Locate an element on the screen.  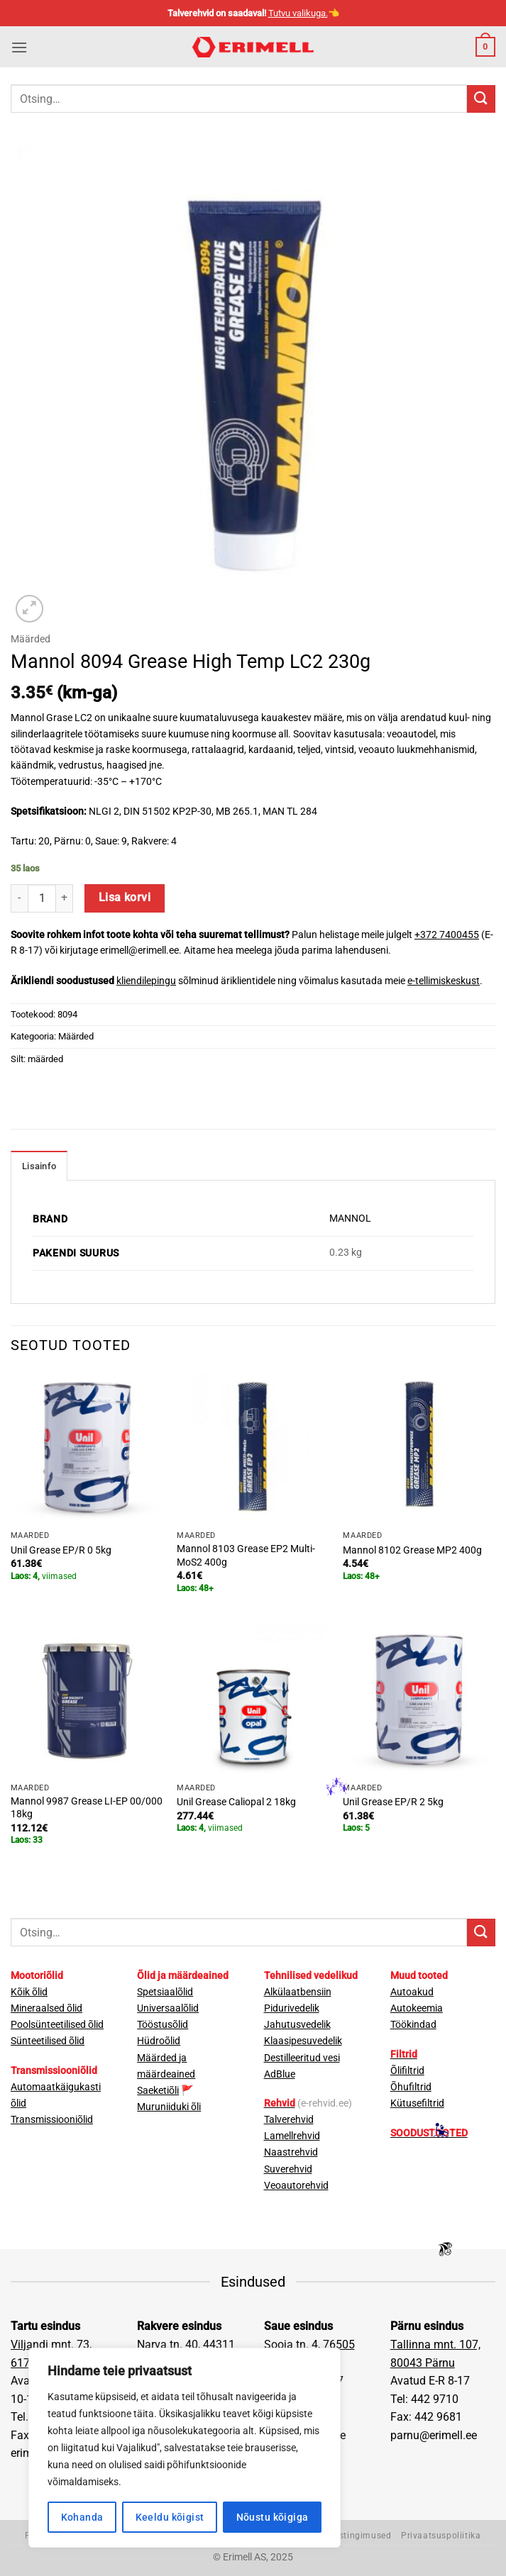
access water polo game or activity is located at coordinates (441, 2130).